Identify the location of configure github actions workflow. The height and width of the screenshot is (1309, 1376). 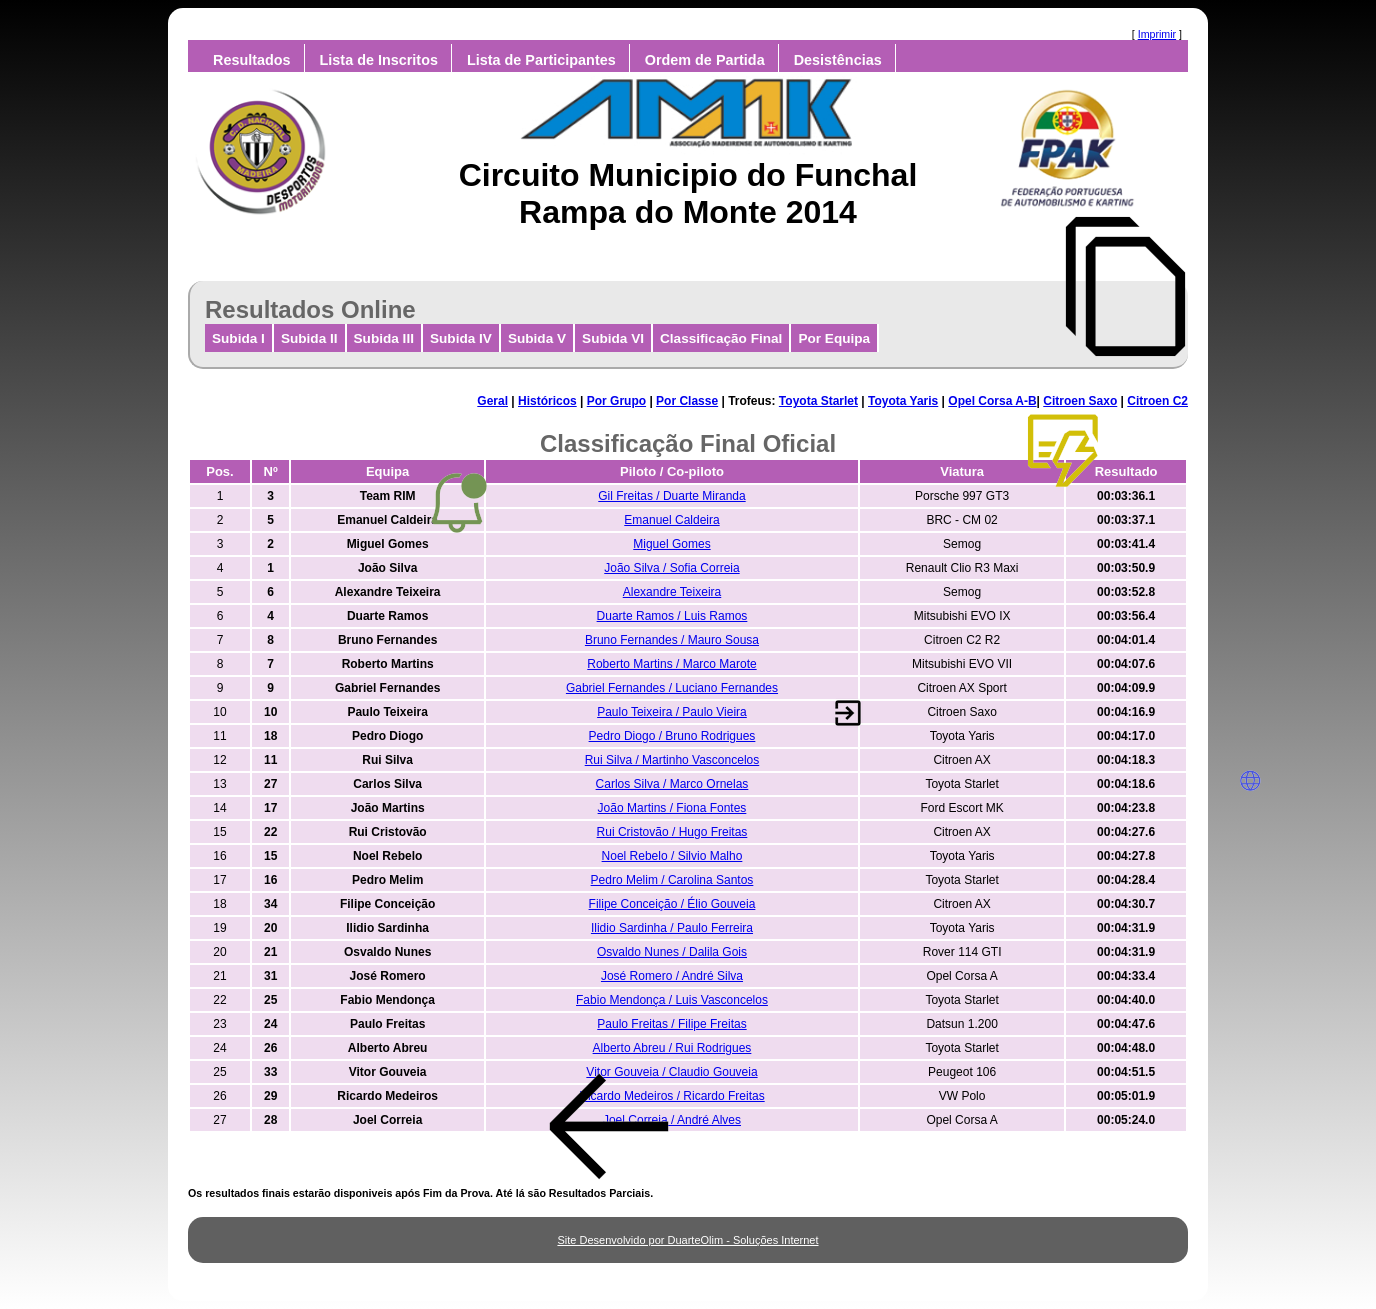
(1060, 452).